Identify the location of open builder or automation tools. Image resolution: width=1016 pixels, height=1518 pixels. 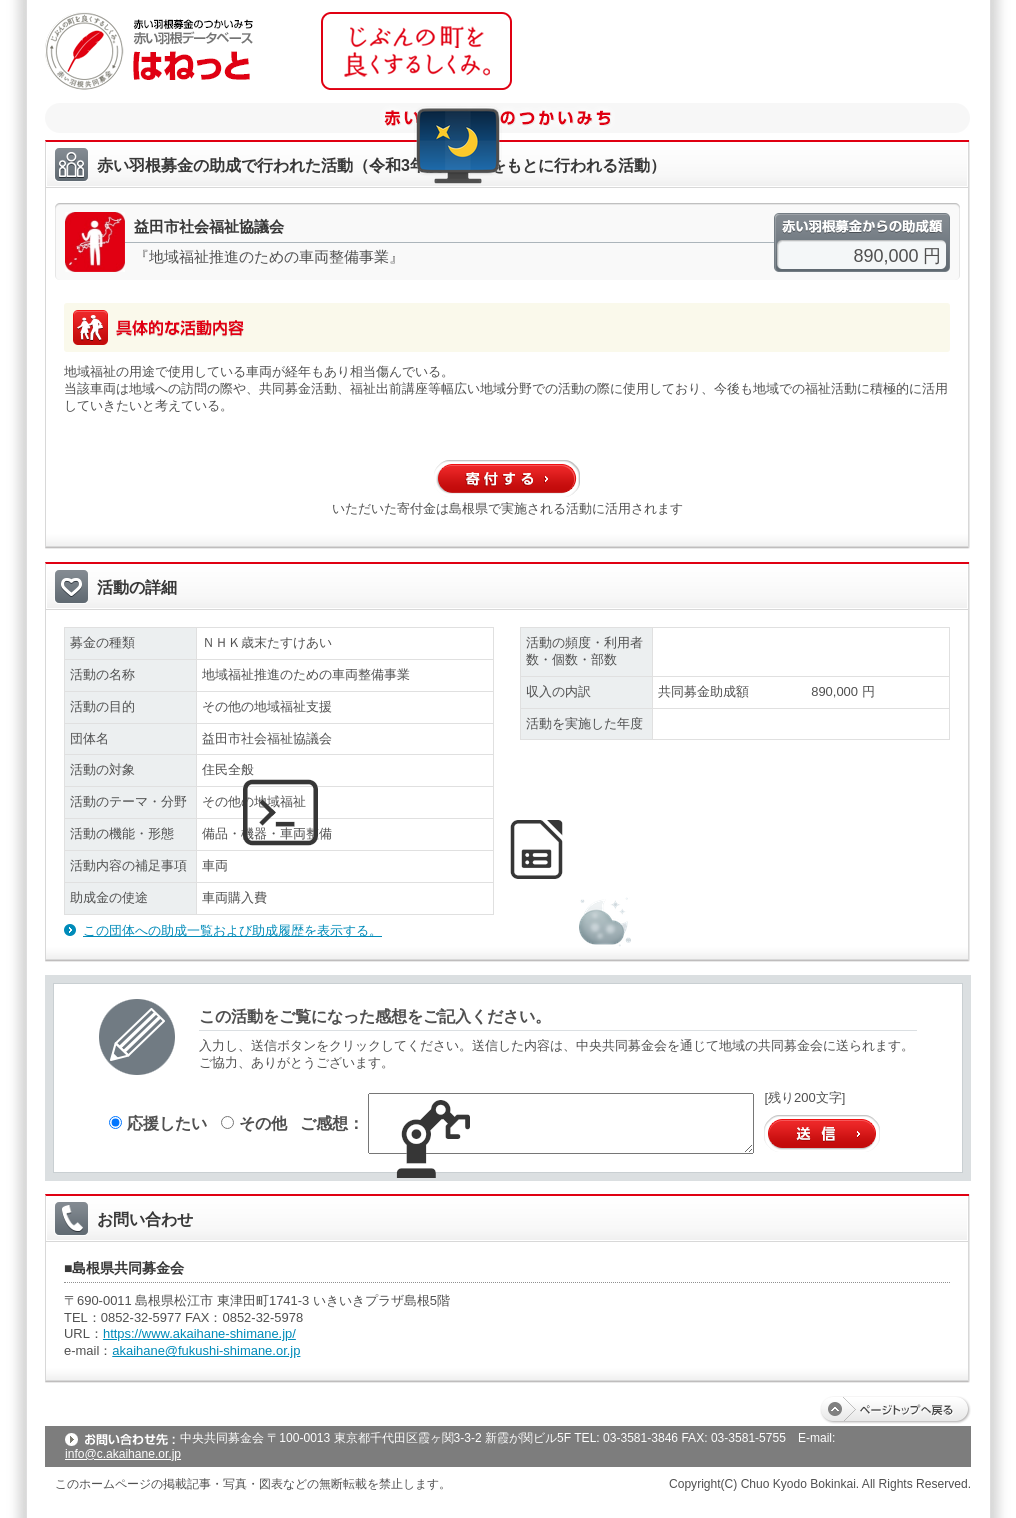
(431, 1139).